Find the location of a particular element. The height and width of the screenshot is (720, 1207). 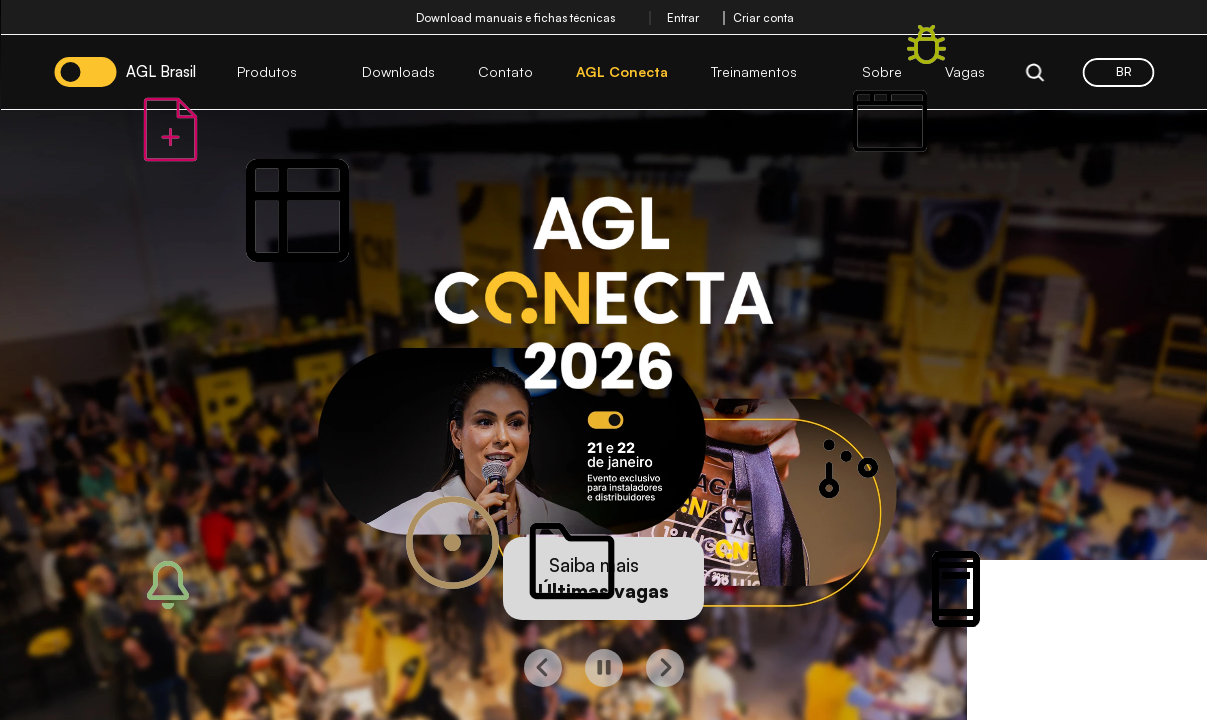

report a bug or issue is located at coordinates (926, 44).